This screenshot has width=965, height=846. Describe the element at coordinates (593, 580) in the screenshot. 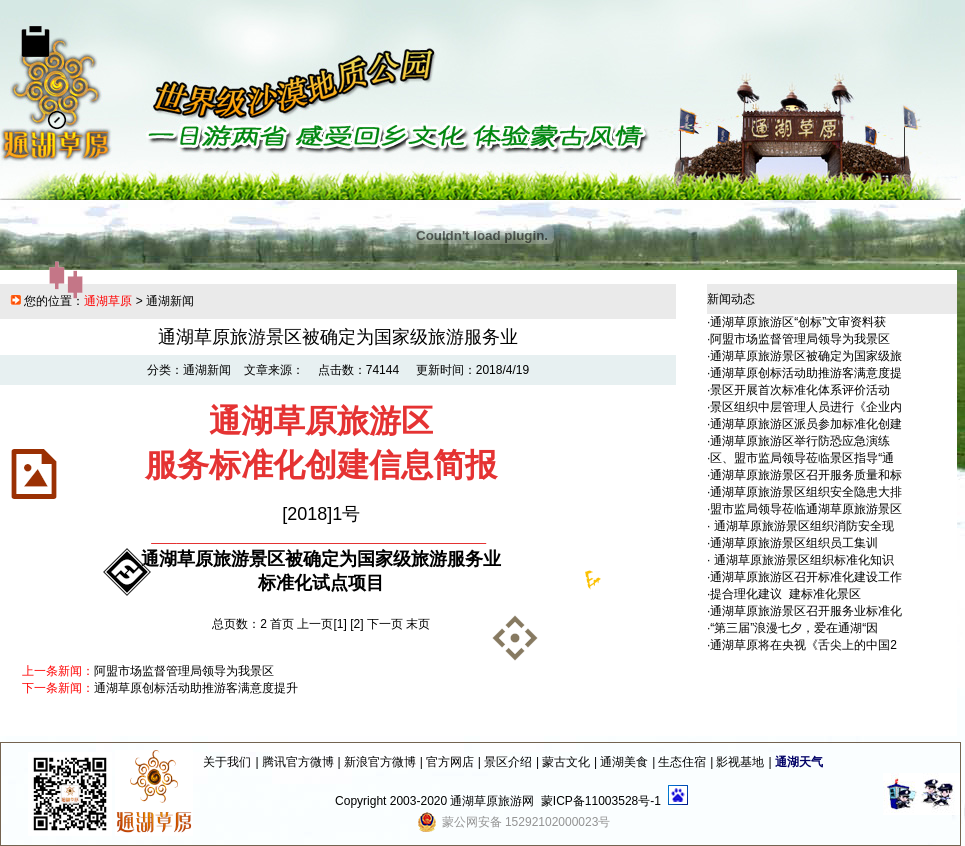

I see `linode cloud hosting service logo` at that location.